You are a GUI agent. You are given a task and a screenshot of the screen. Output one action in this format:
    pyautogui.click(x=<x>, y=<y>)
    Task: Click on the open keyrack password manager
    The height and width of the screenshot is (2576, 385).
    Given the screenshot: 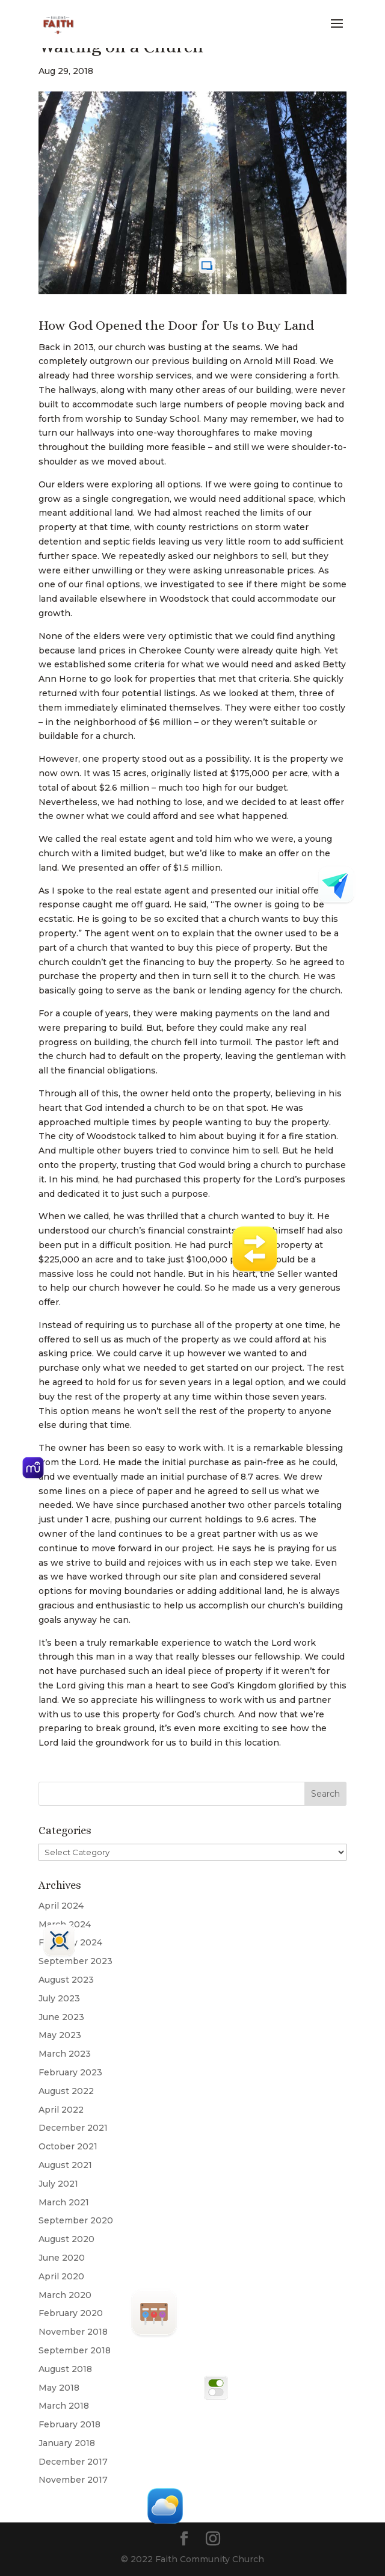 What is the action you would take?
    pyautogui.click(x=154, y=2312)
    